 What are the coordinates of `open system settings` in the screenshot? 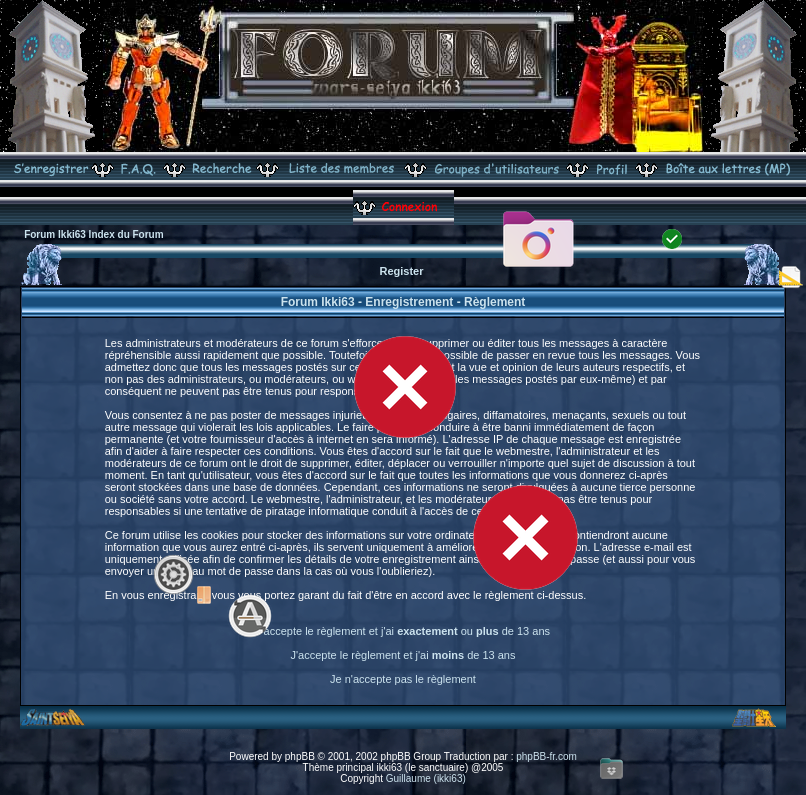 It's located at (173, 574).